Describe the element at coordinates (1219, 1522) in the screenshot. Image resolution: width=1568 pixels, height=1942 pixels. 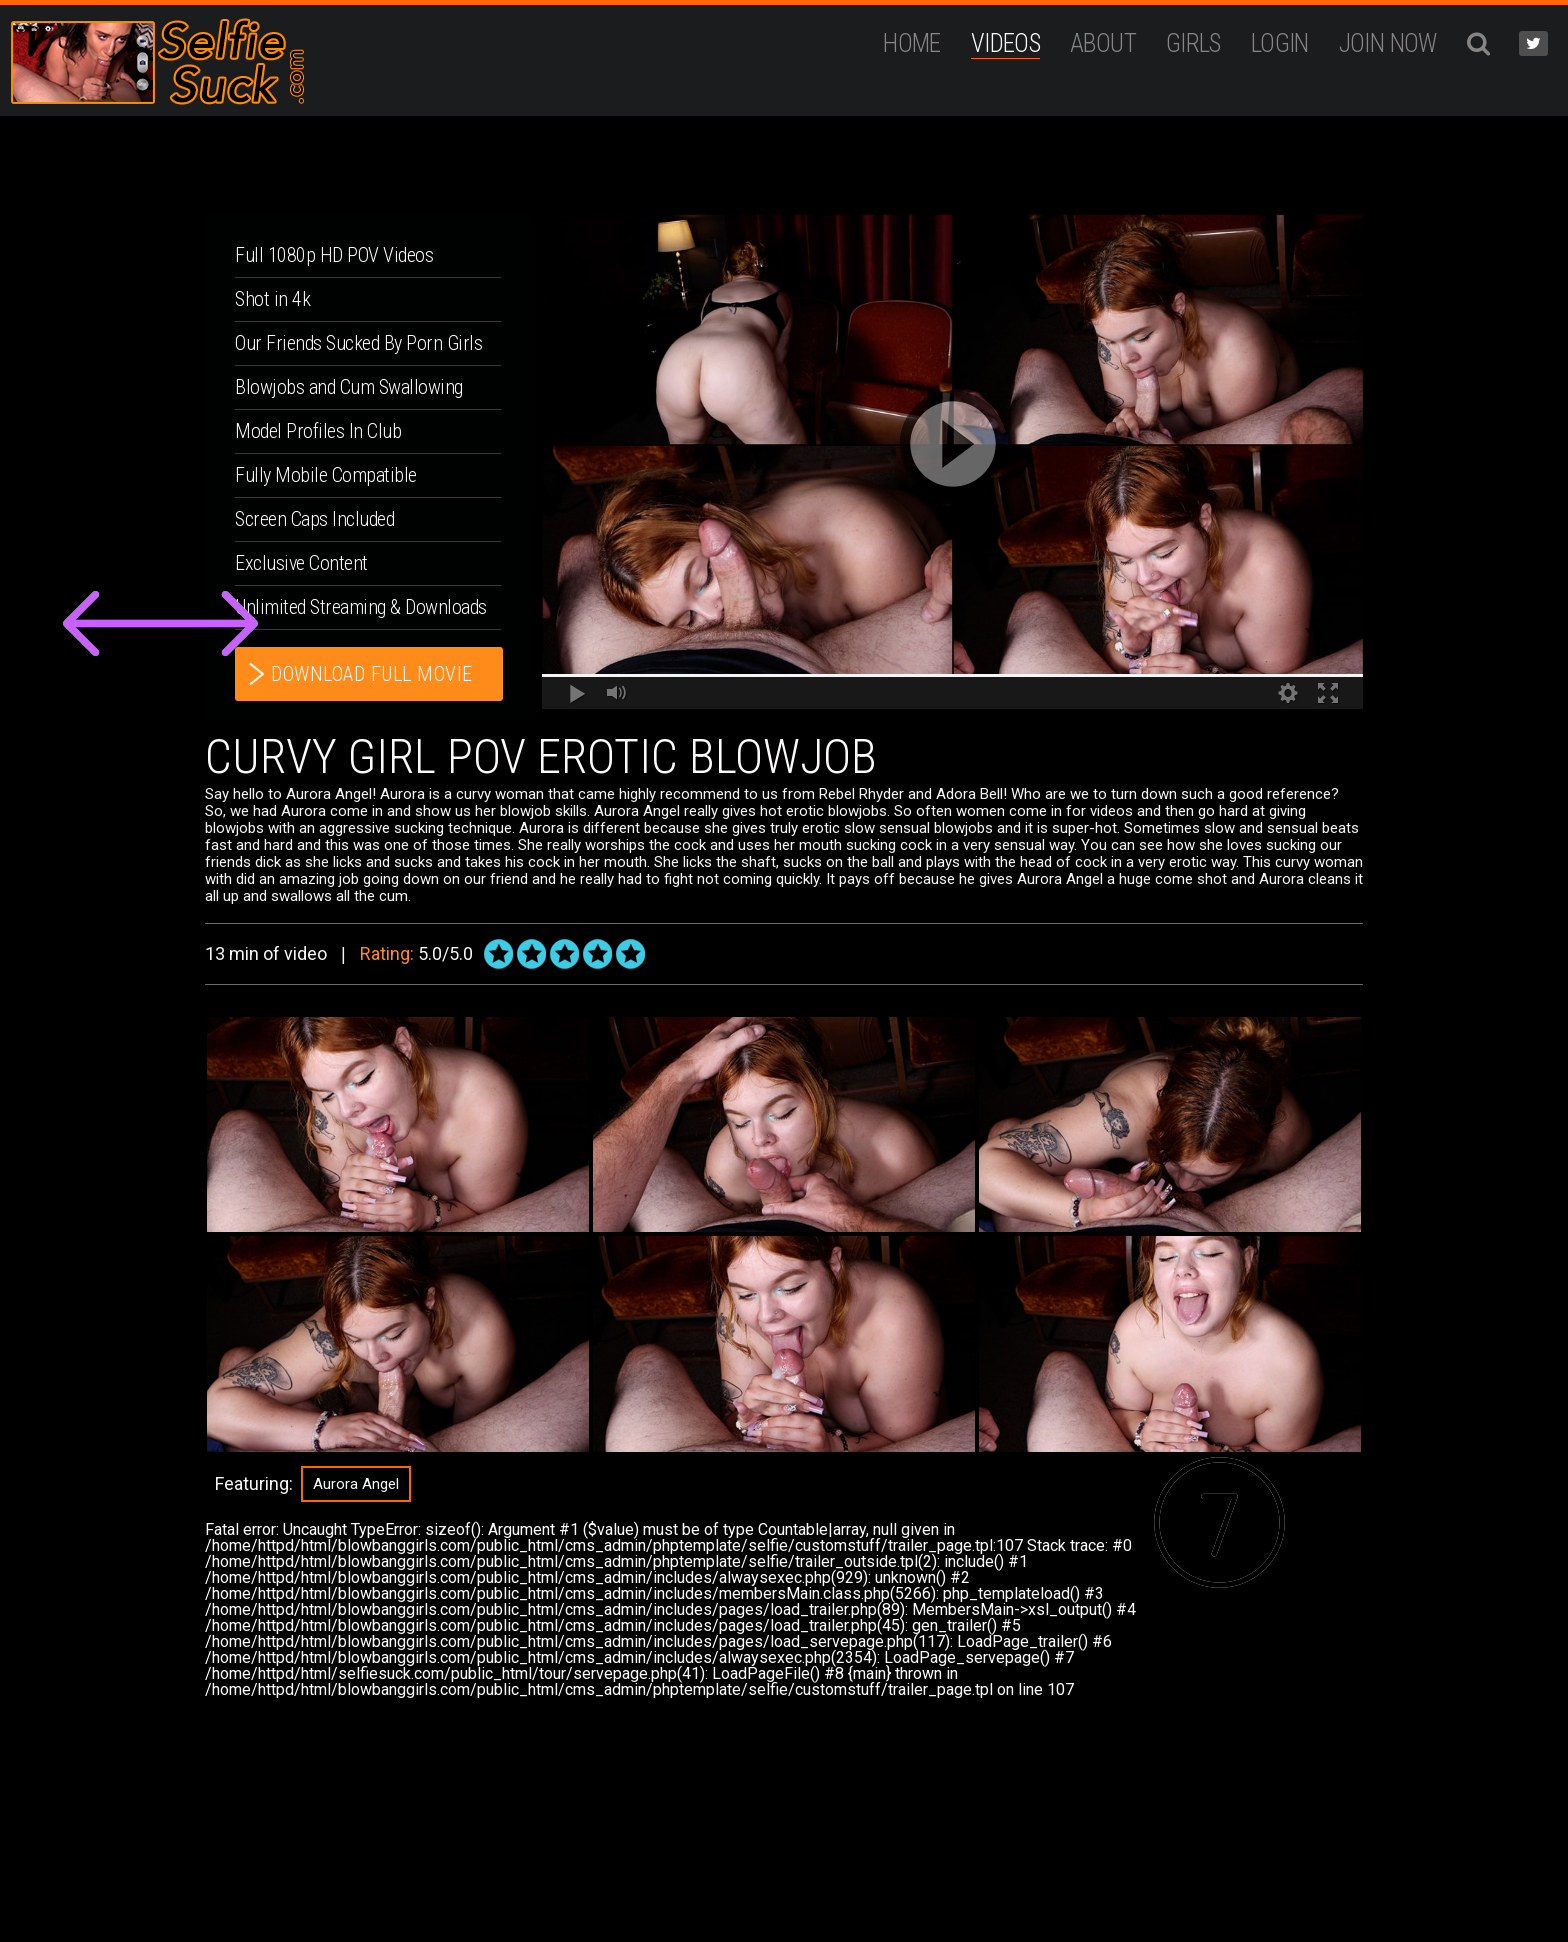
I see `indicates step 7 in a multi-step process` at that location.